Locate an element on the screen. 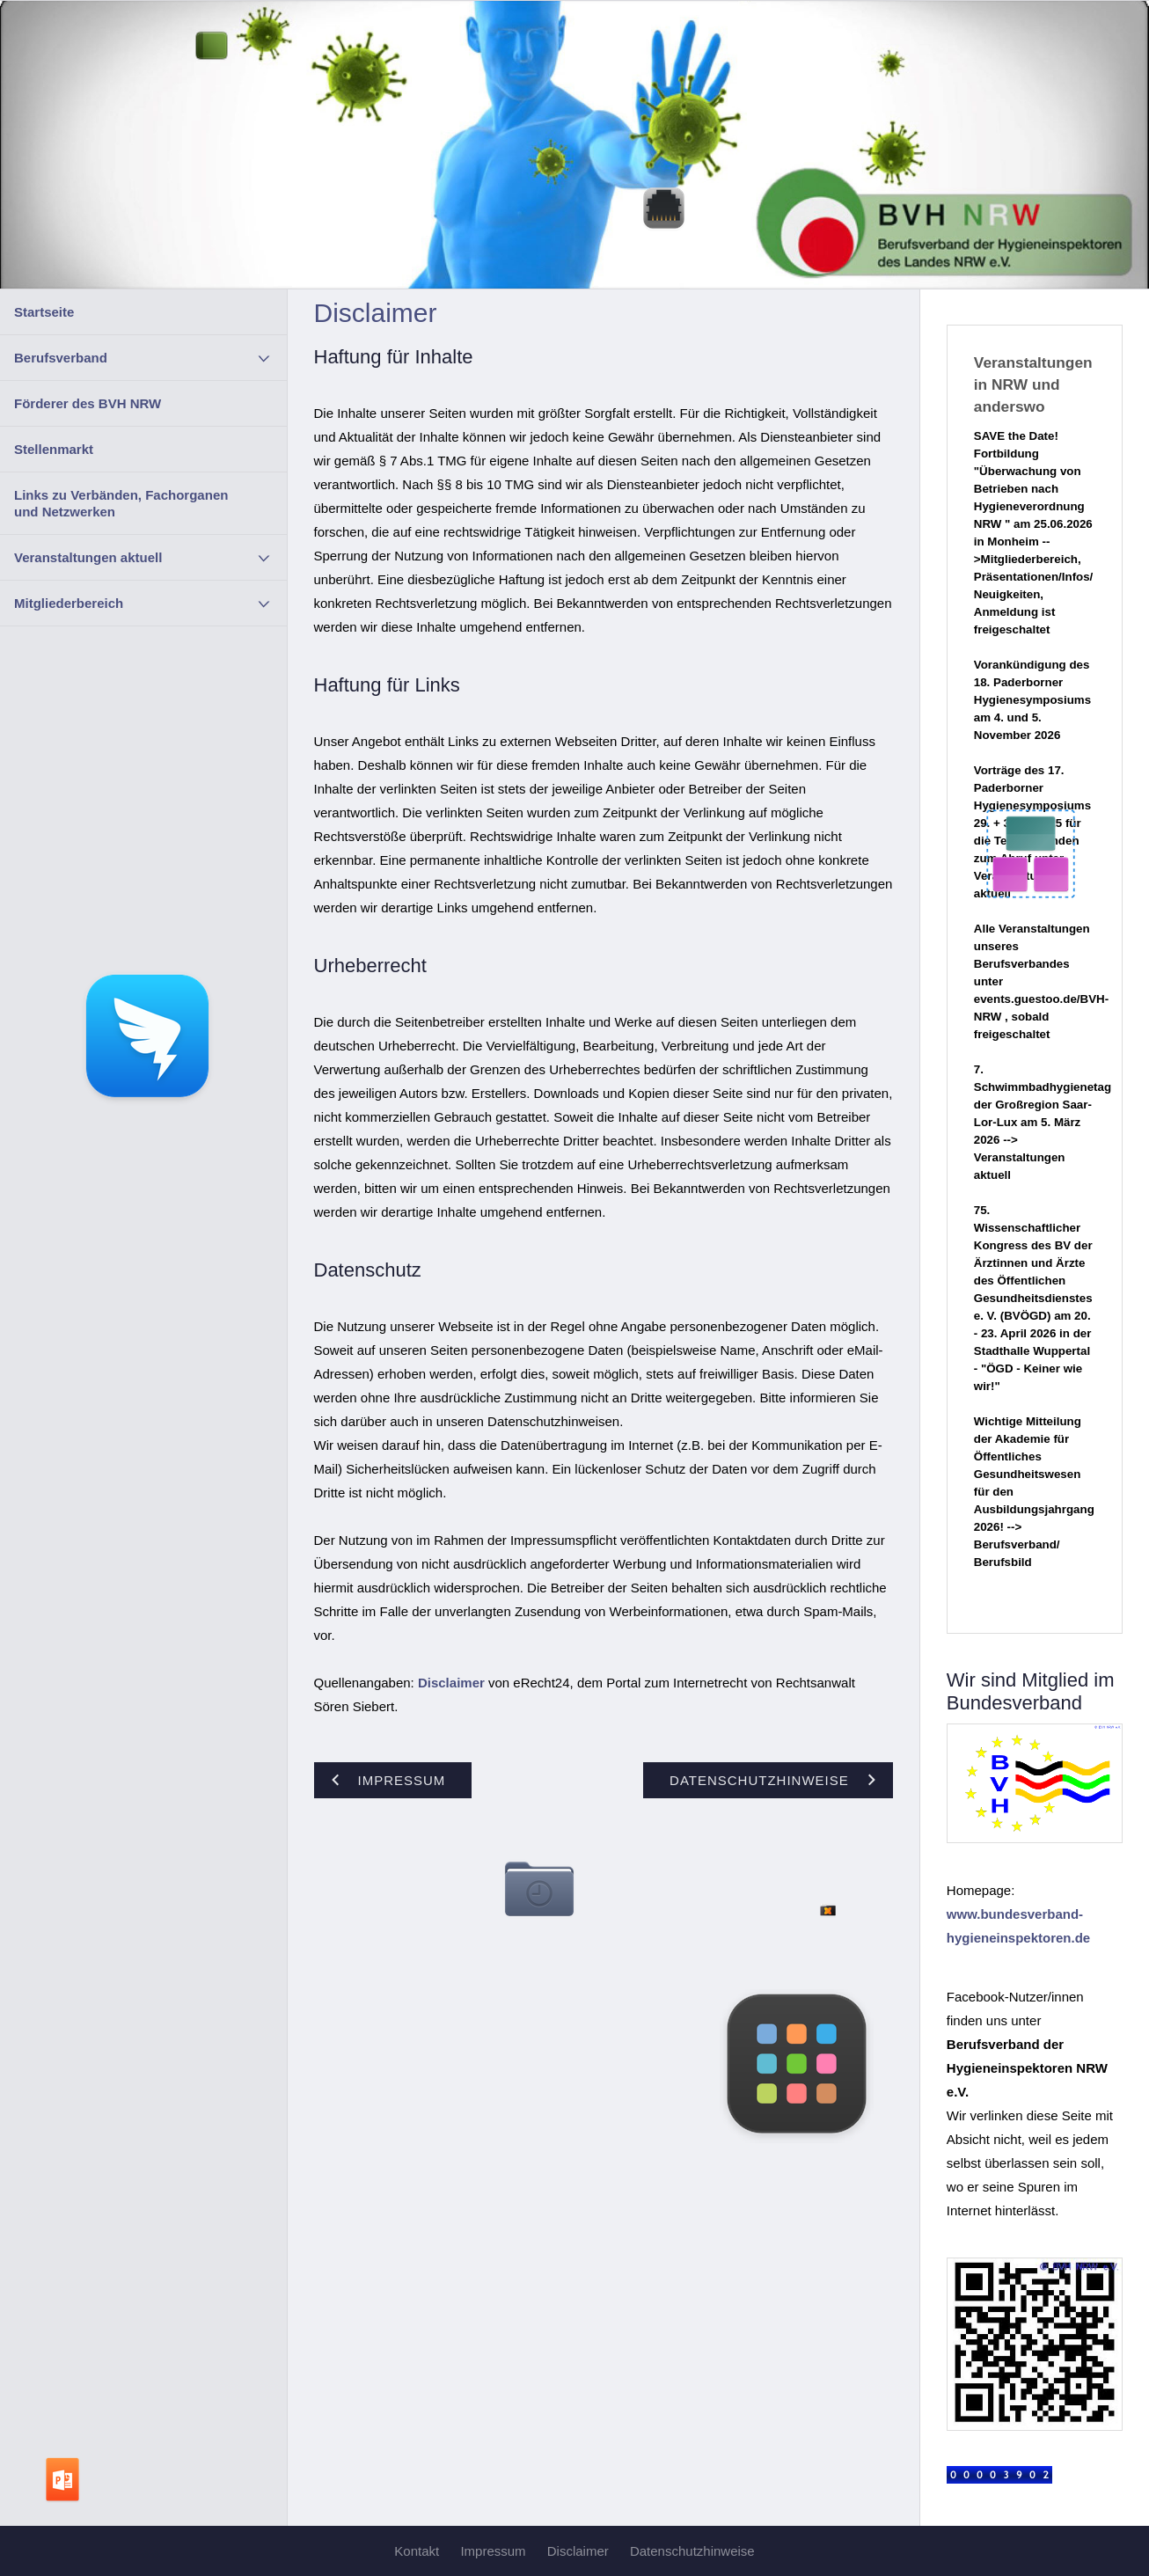 The image size is (1149, 2576). access temporary files folder is located at coordinates (539, 1889).